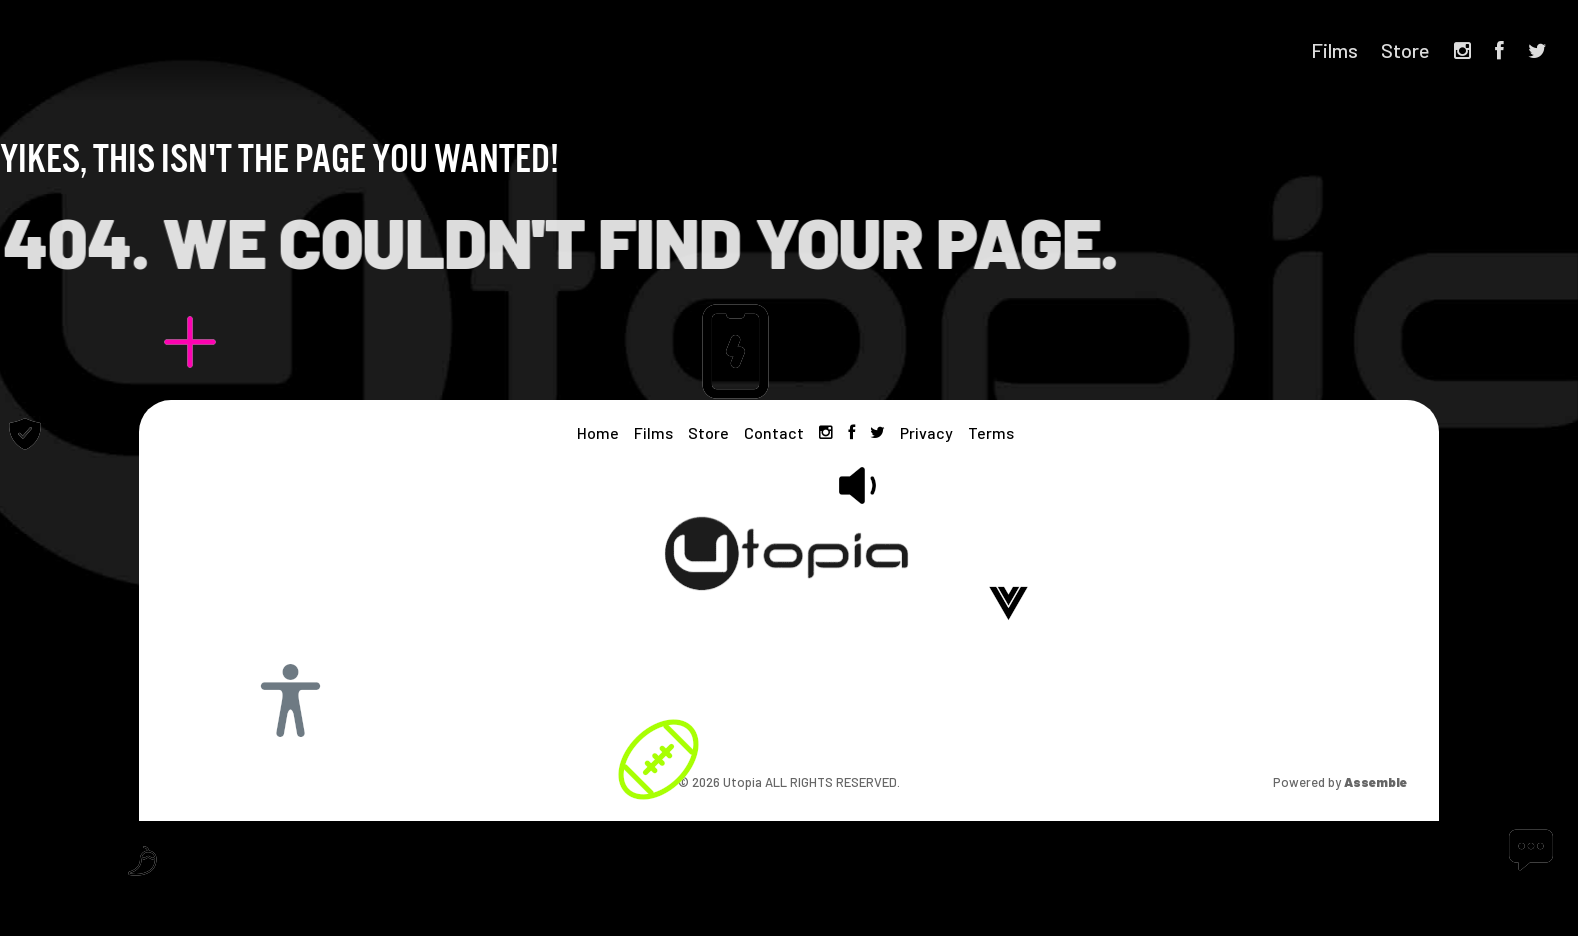 This screenshot has width=1578, height=936. I want to click on add a new item, so click(190, 342).